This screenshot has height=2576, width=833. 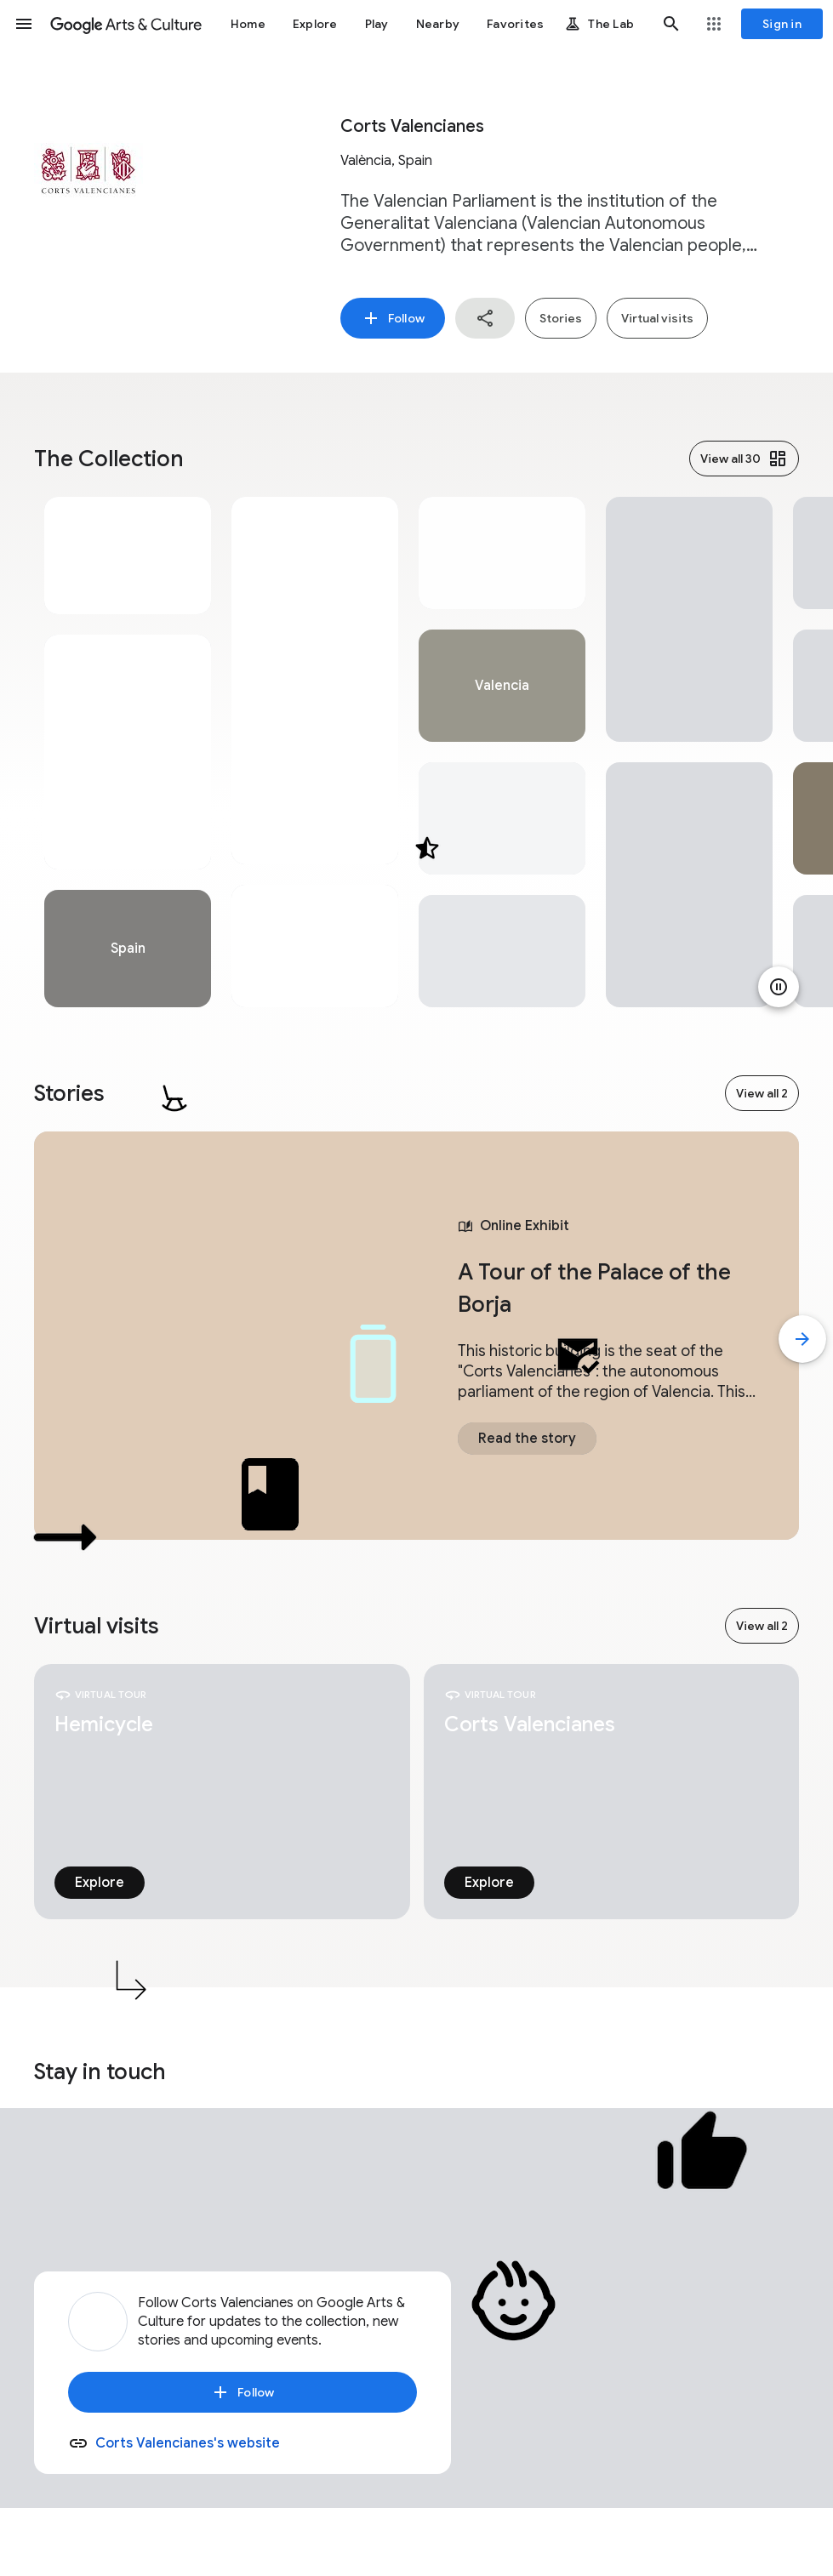 What do you see at coordinates (427, 848) in the screenshot?
I see `indicates a partial or half-star rating` at bounding box center [427, 848].